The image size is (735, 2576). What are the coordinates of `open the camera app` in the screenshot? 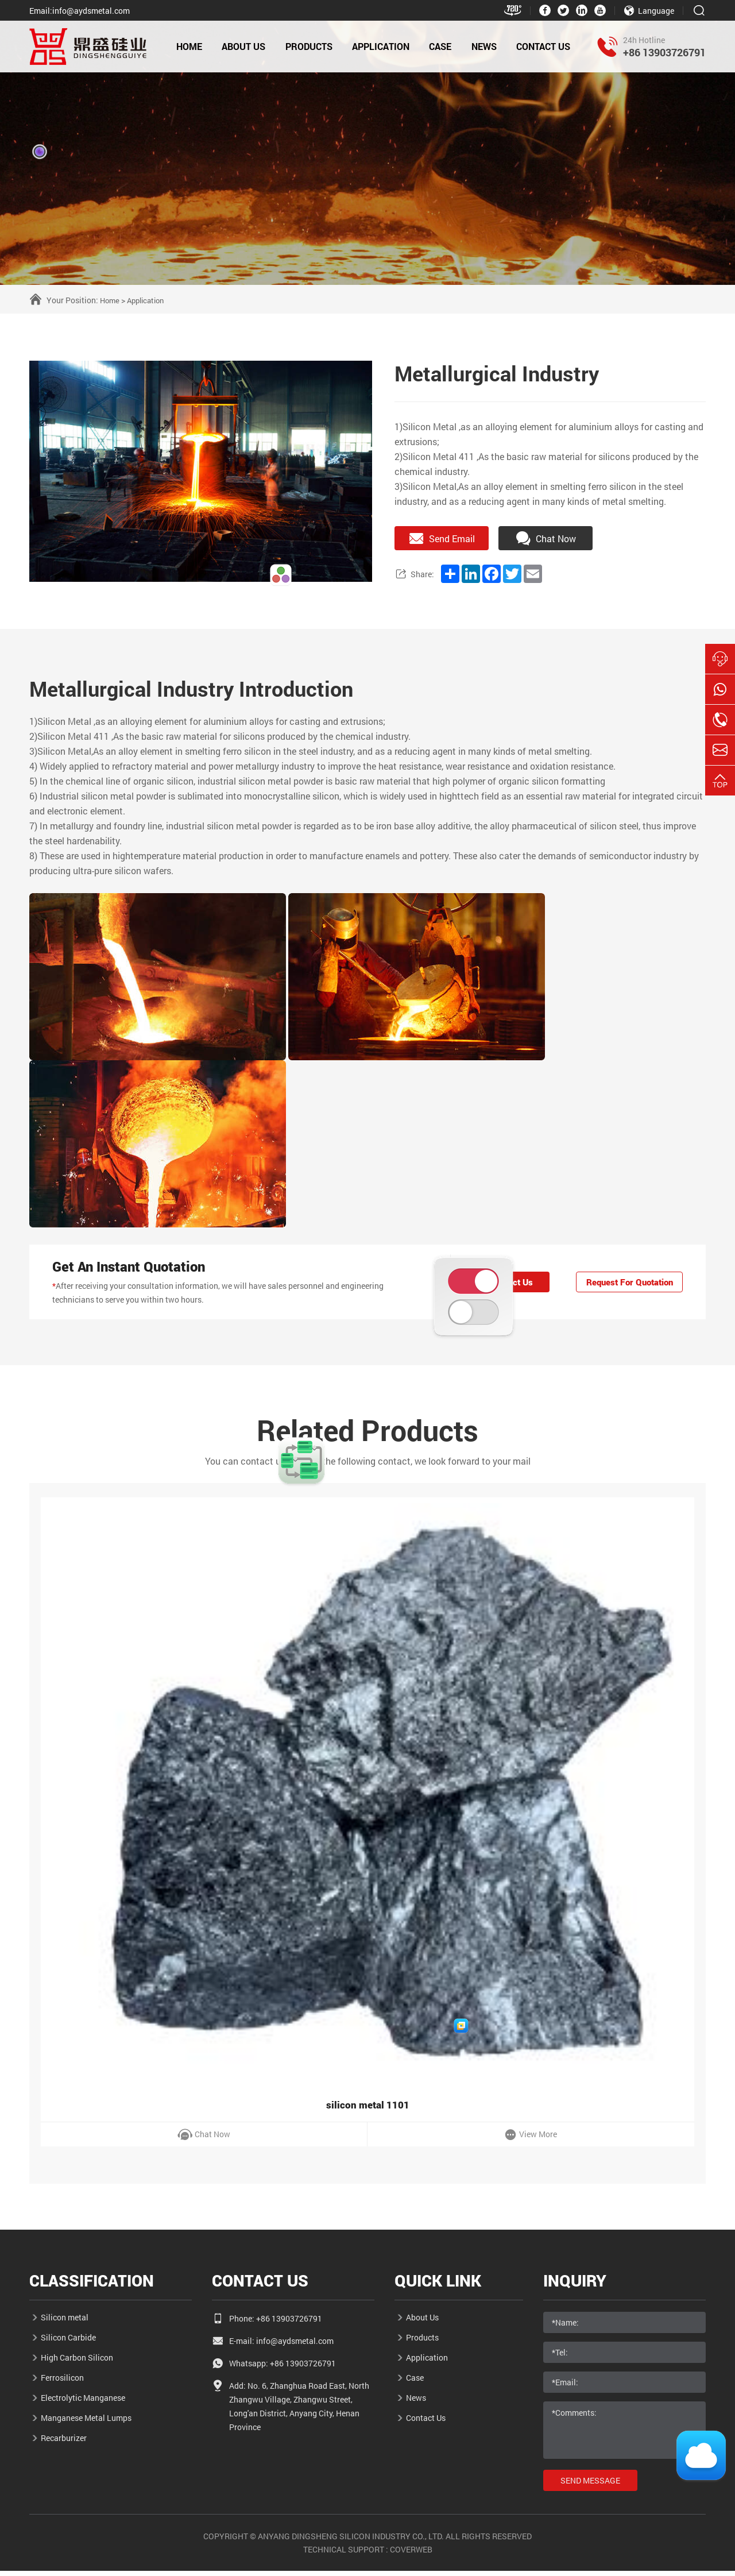 It's located at (40, 152).